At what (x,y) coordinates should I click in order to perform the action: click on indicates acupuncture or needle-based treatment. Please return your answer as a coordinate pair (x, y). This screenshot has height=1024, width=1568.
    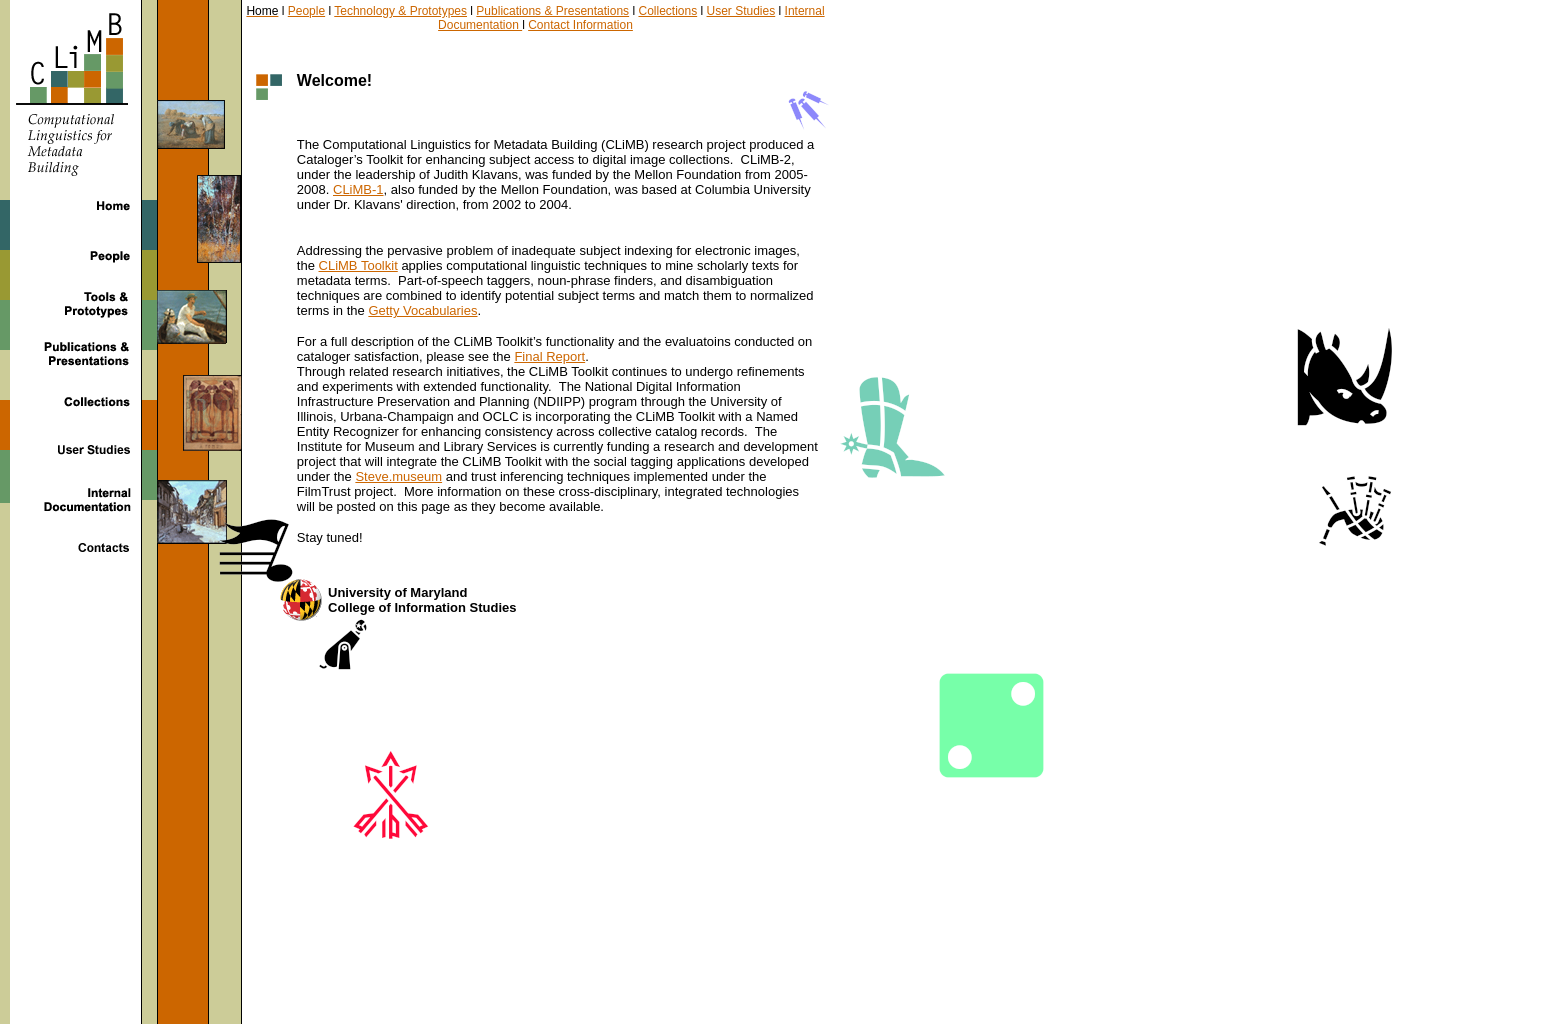
    Looking at the image, I should click on (808, 110).